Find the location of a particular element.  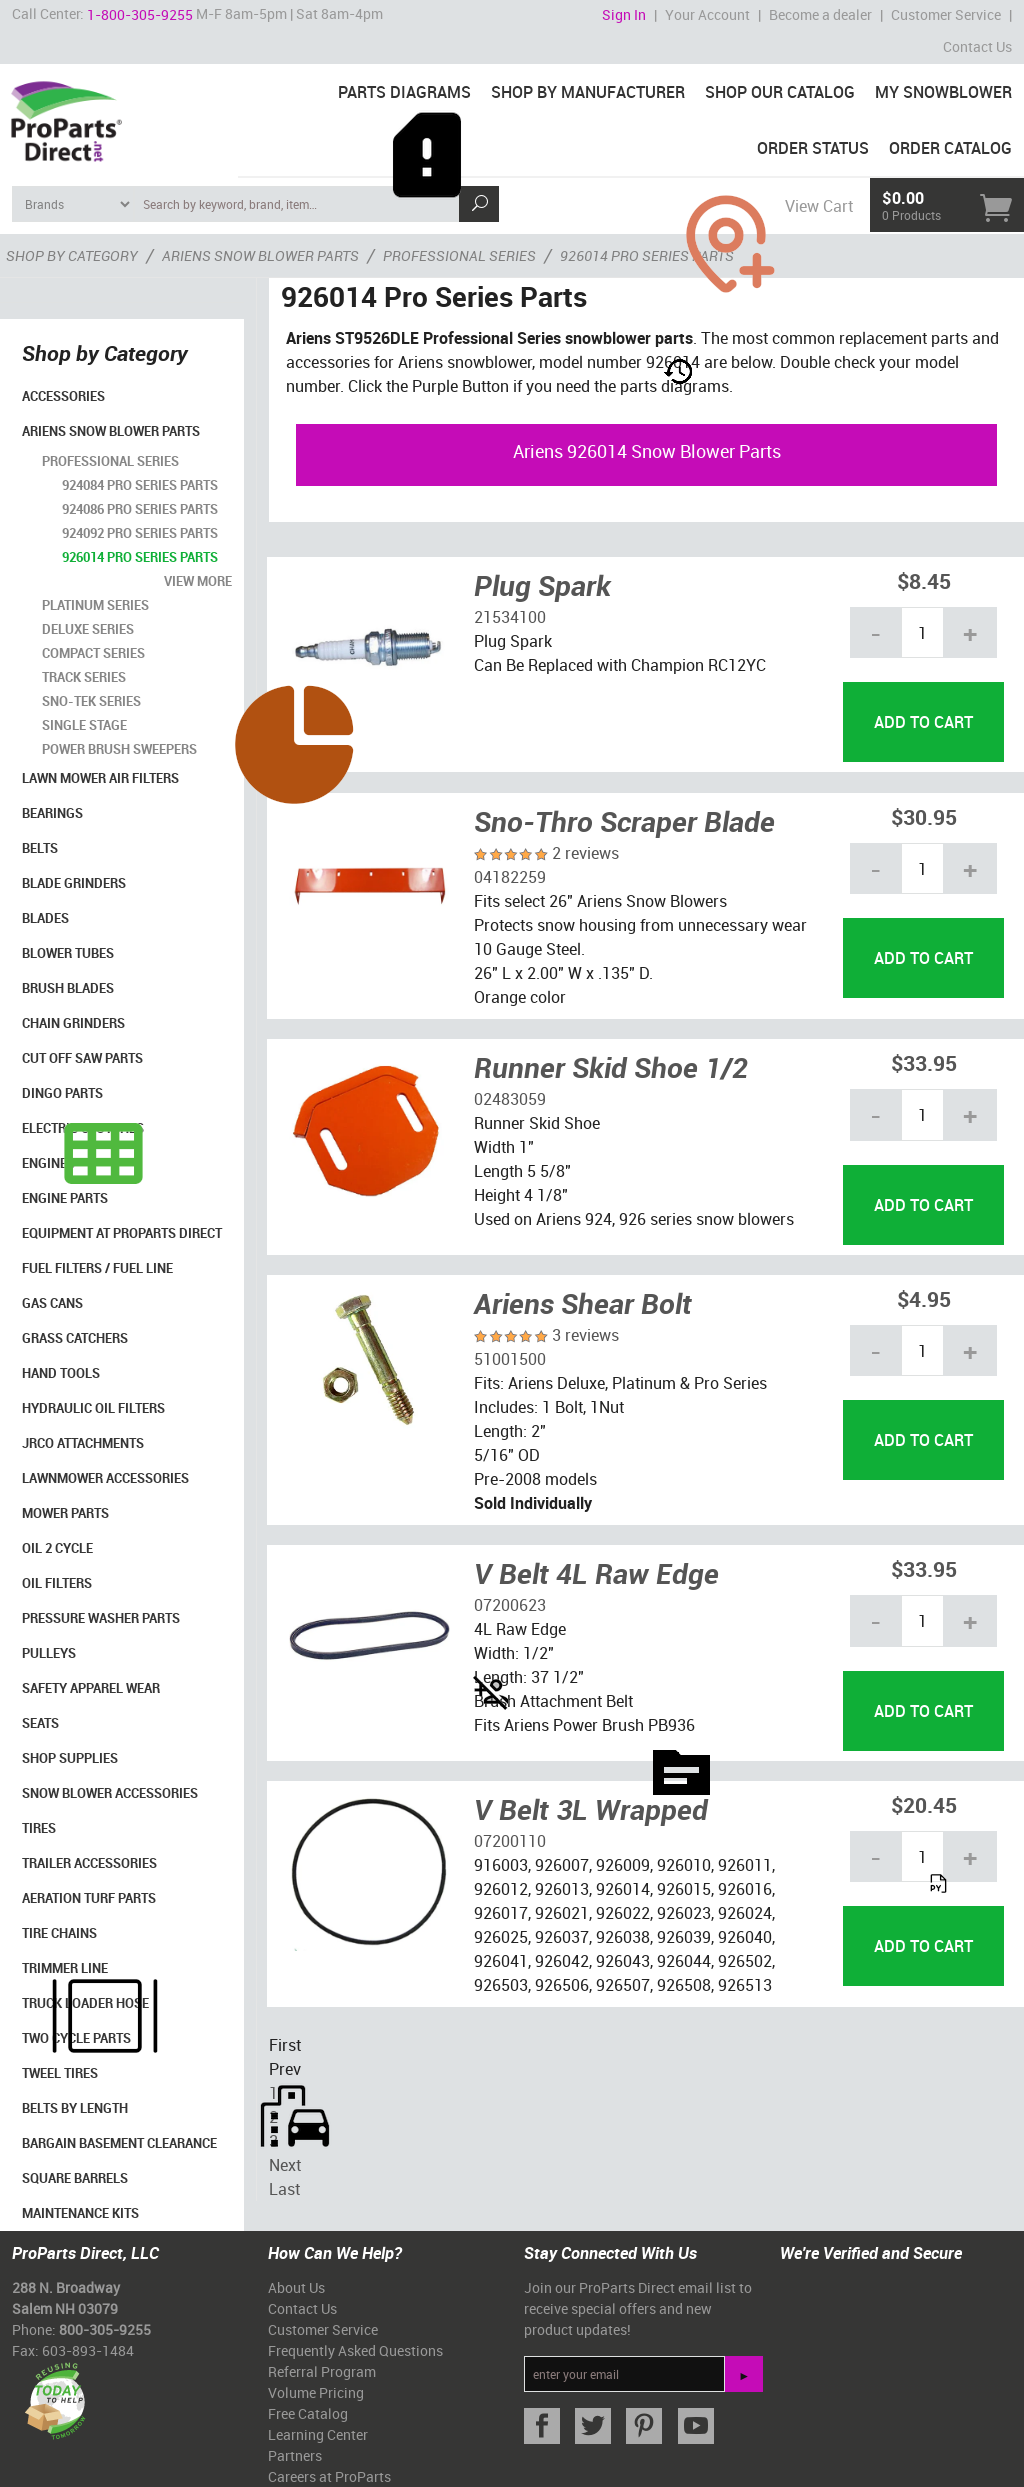

indicates an issue with the SD card is located at coordinates (427, 155).